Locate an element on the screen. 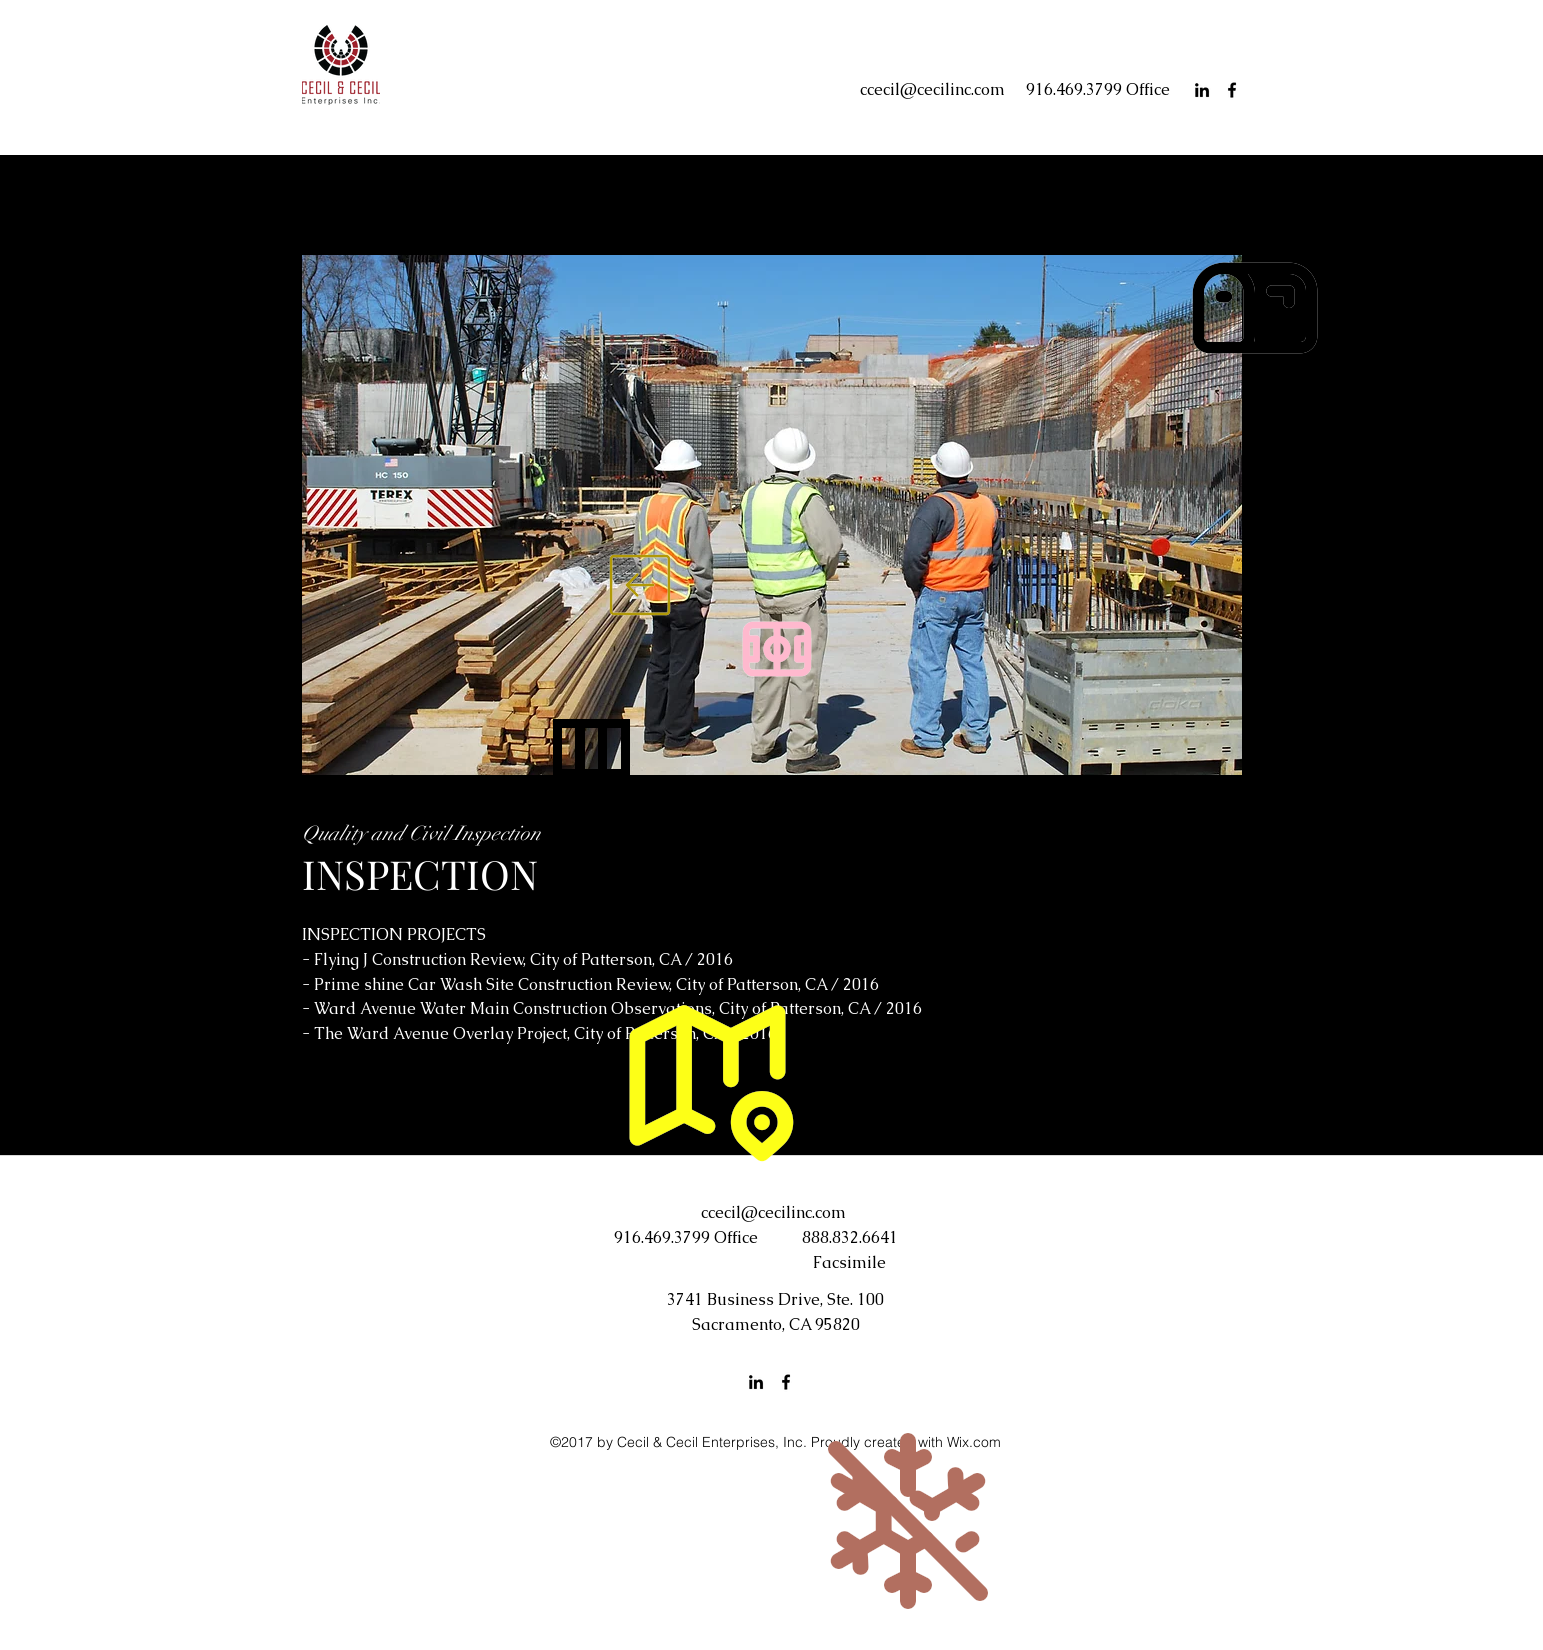 This screenshot has width=1543, height=1650. go back to previous screen is located at coordinates (640, 585).